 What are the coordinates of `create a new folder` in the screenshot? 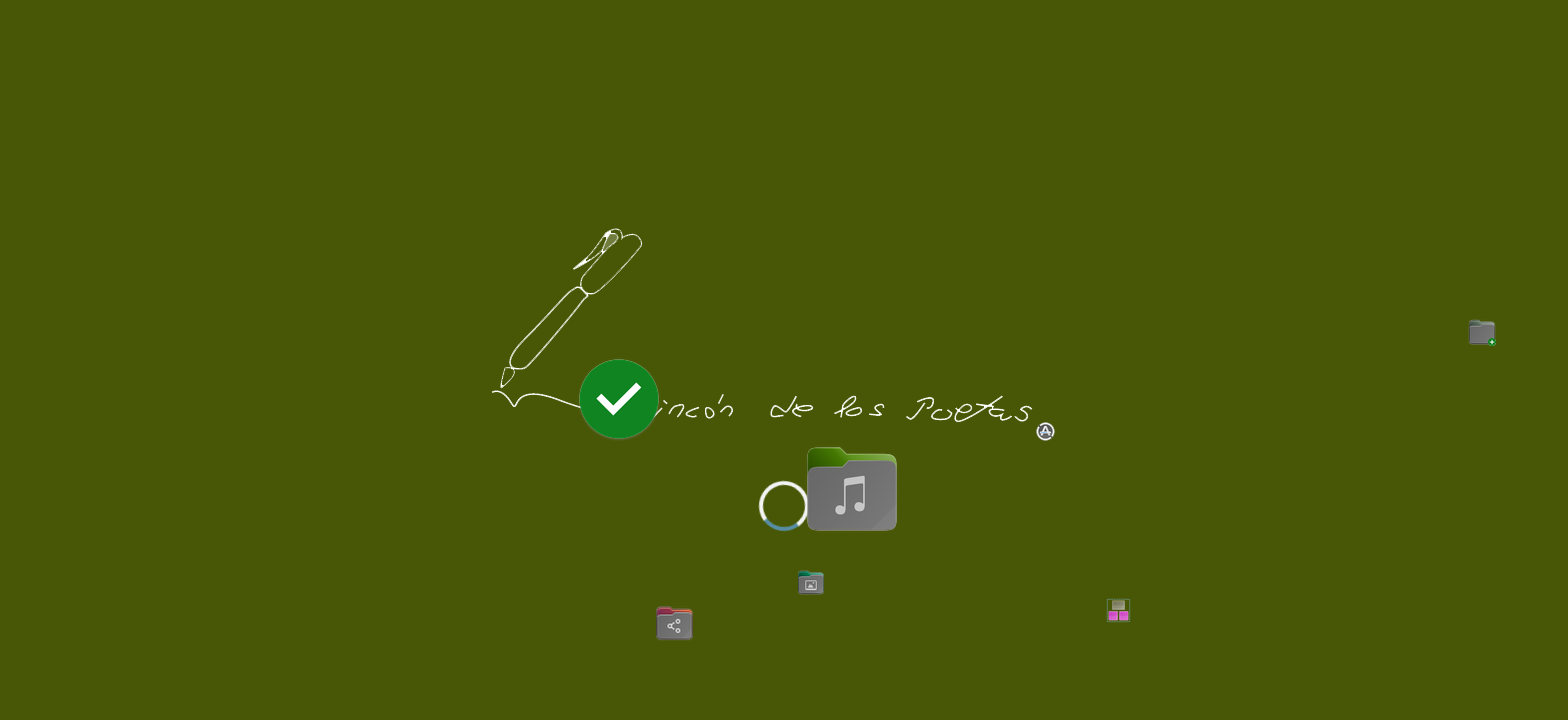 It's located at (1482, 332).